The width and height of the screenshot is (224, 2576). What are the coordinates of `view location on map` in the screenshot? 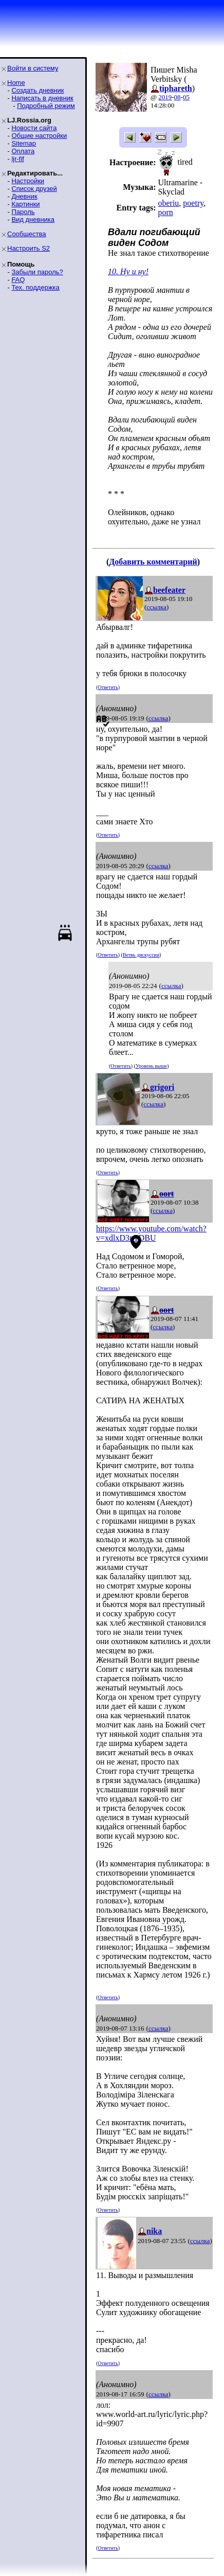 It's located at (136, 1242).